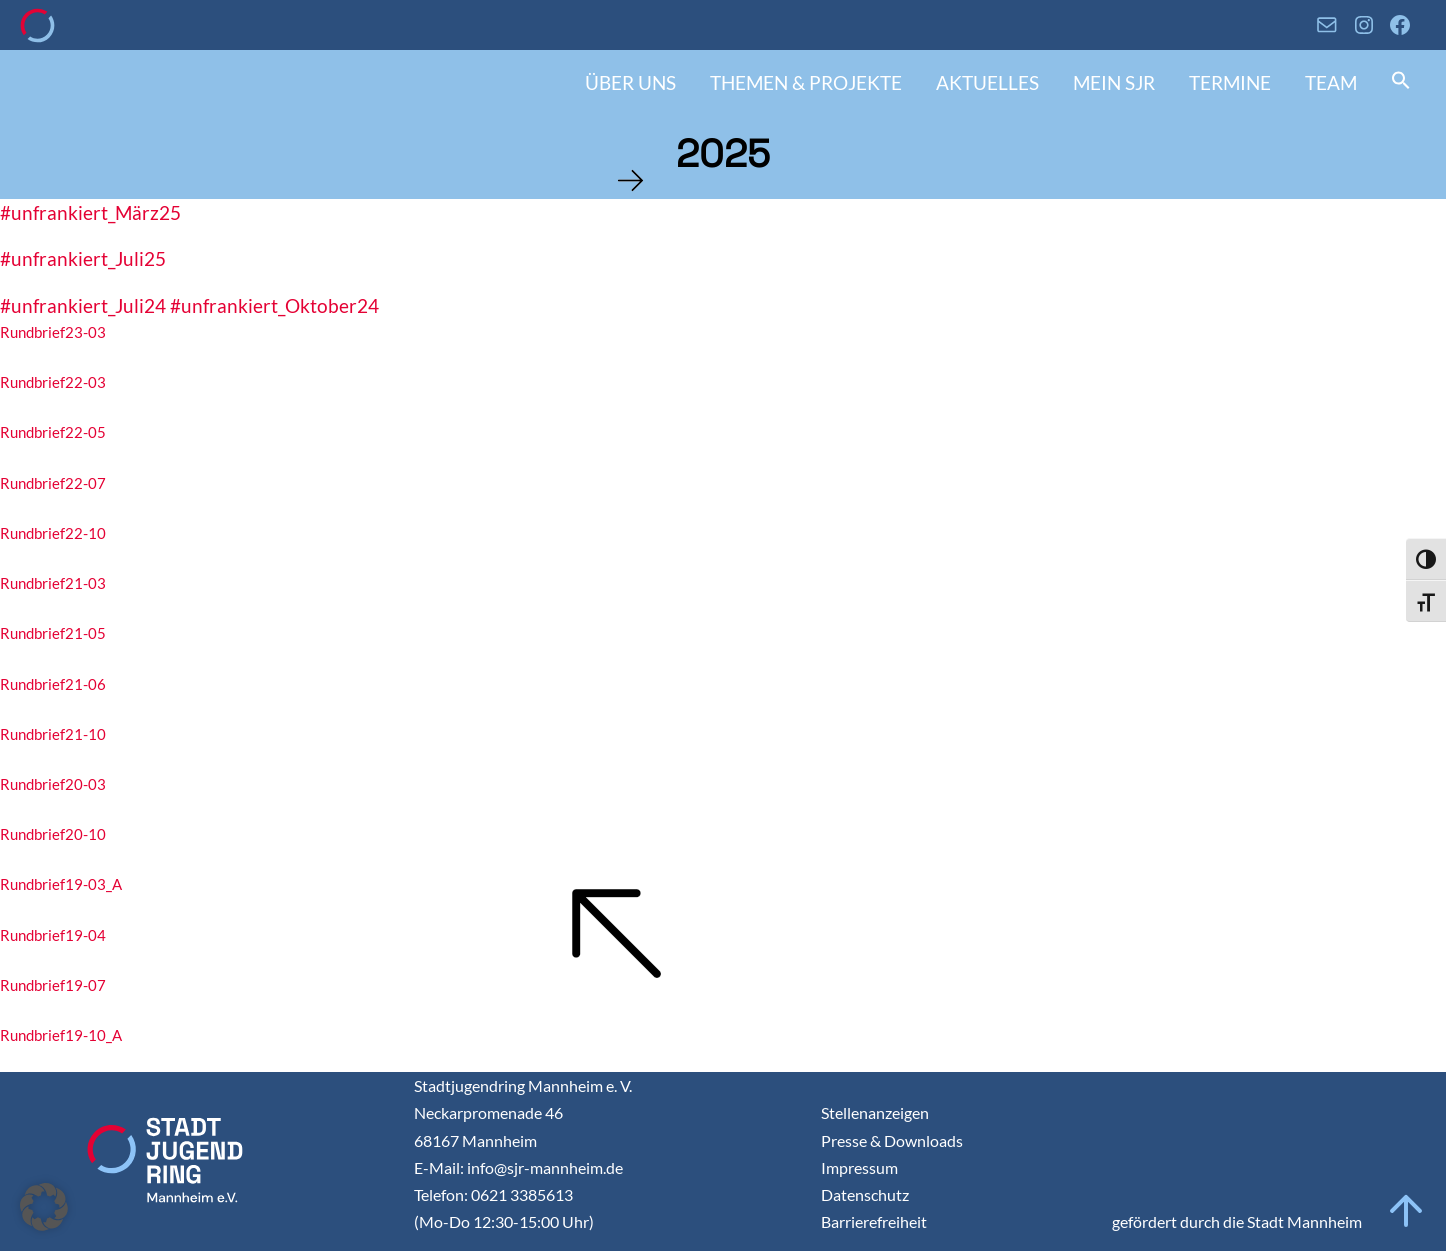 Image resolution: width=1446 pixels, height=1251 pixels. I want to click on navigate back to previous screen, so click(616, 933).